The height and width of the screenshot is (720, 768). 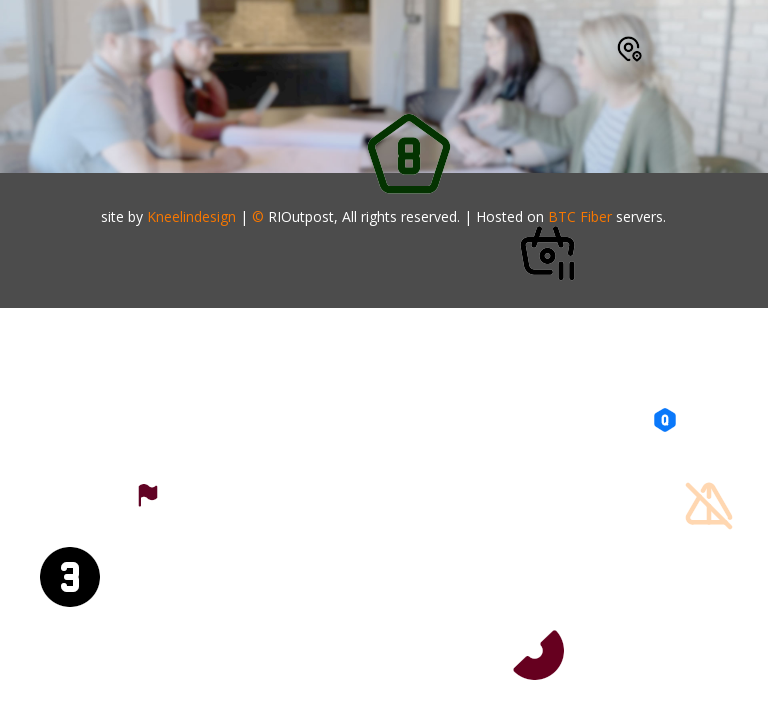 I want to click on indicates step 8 in a multi-step process, so click(x=409, y=156).